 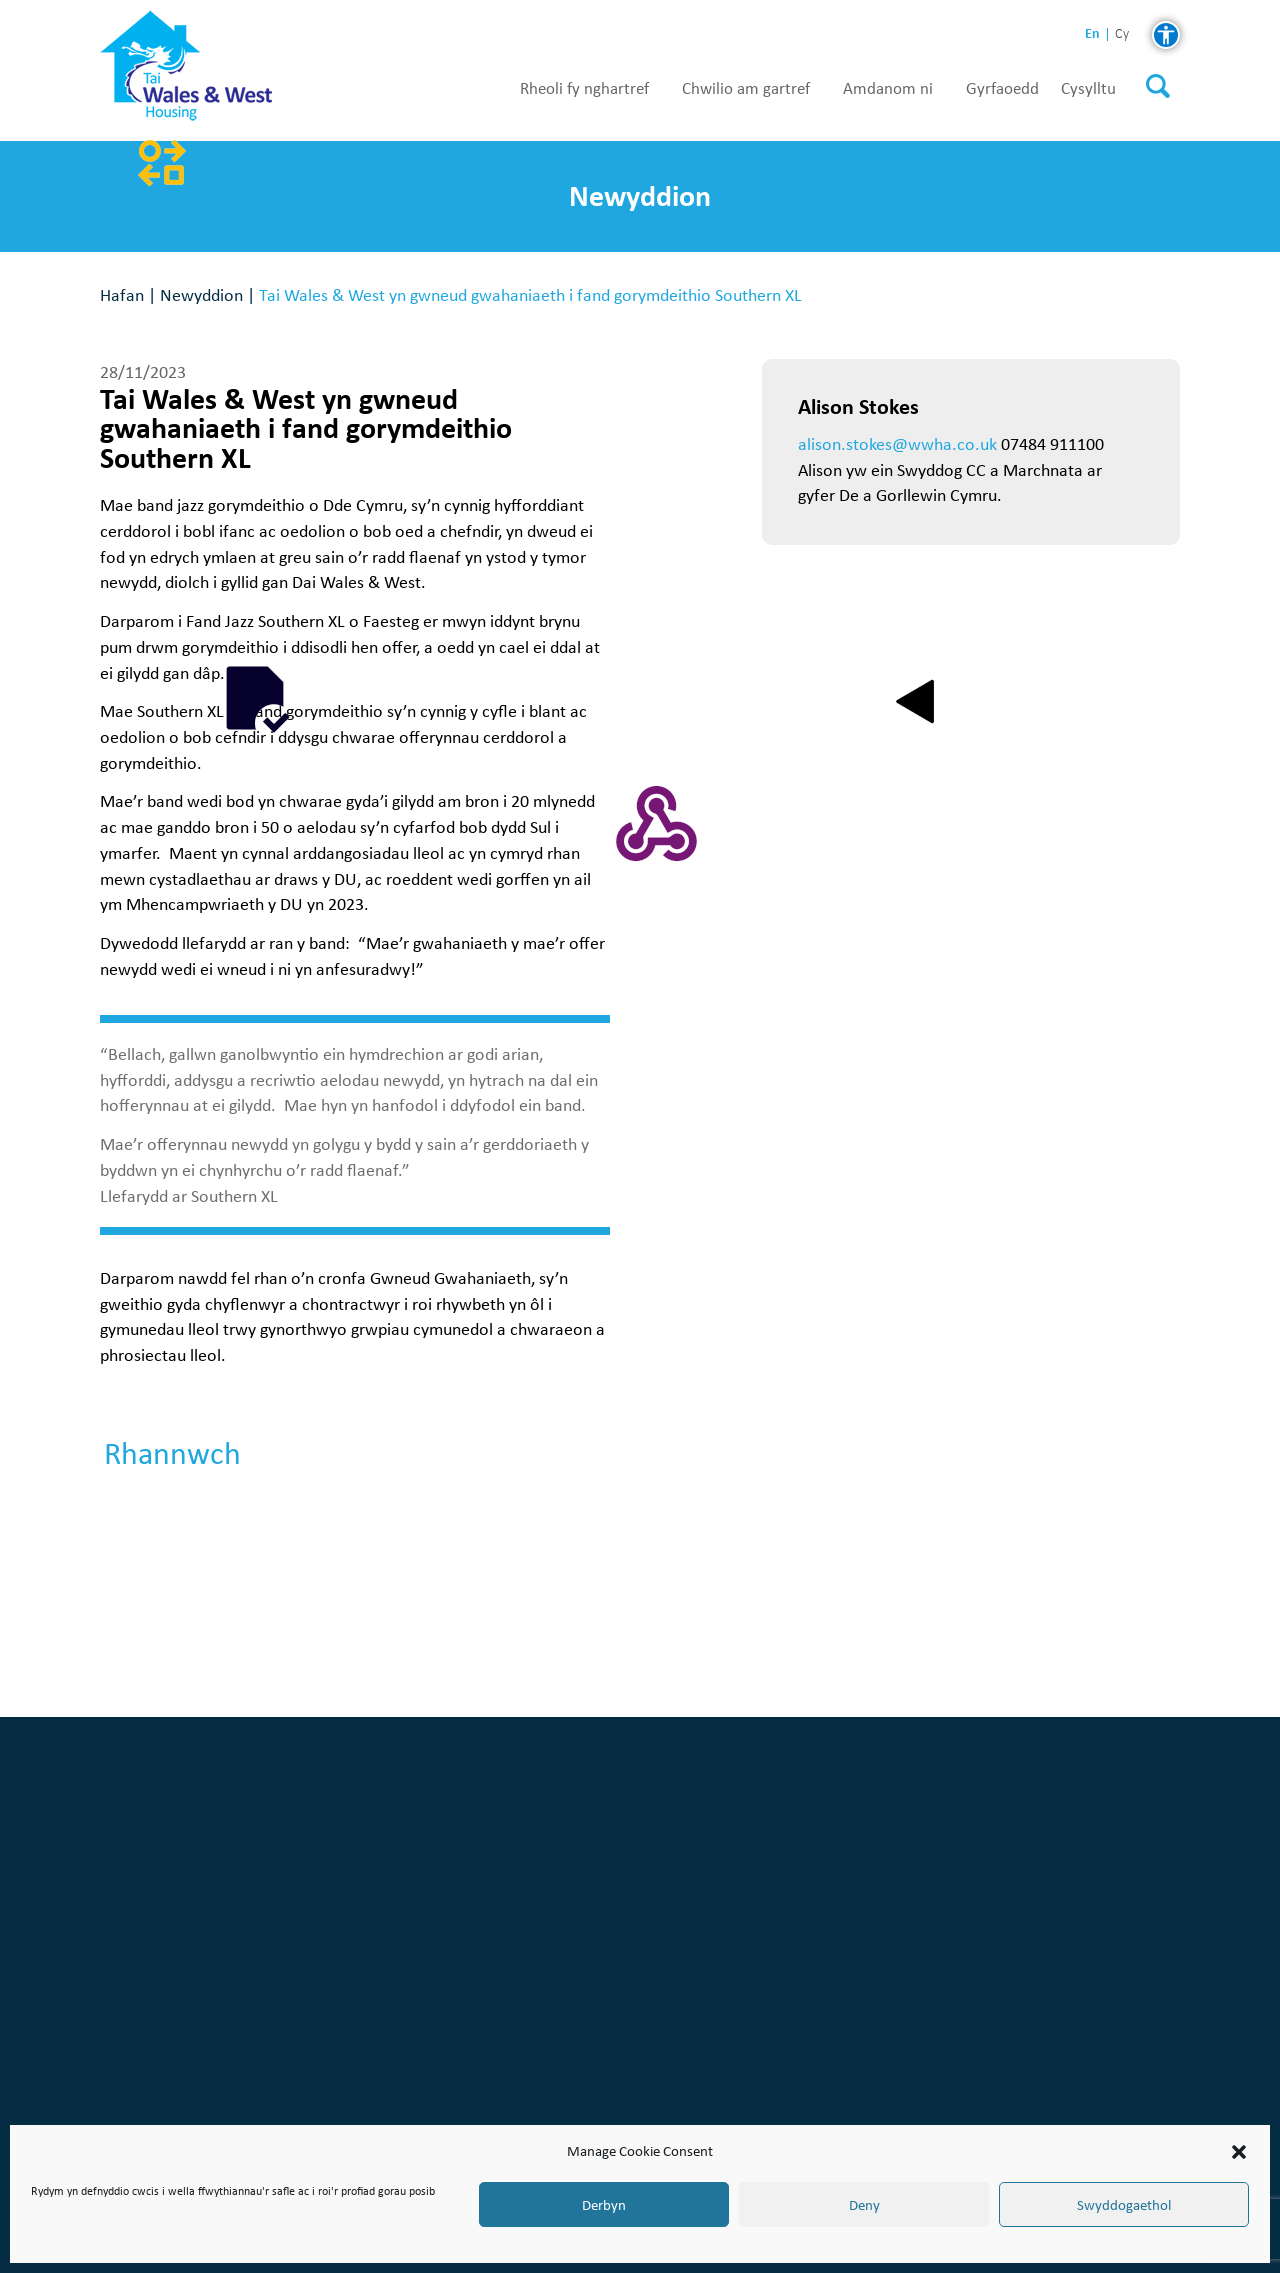 I want to click on play media in reverse, so click(x=917, y=701).